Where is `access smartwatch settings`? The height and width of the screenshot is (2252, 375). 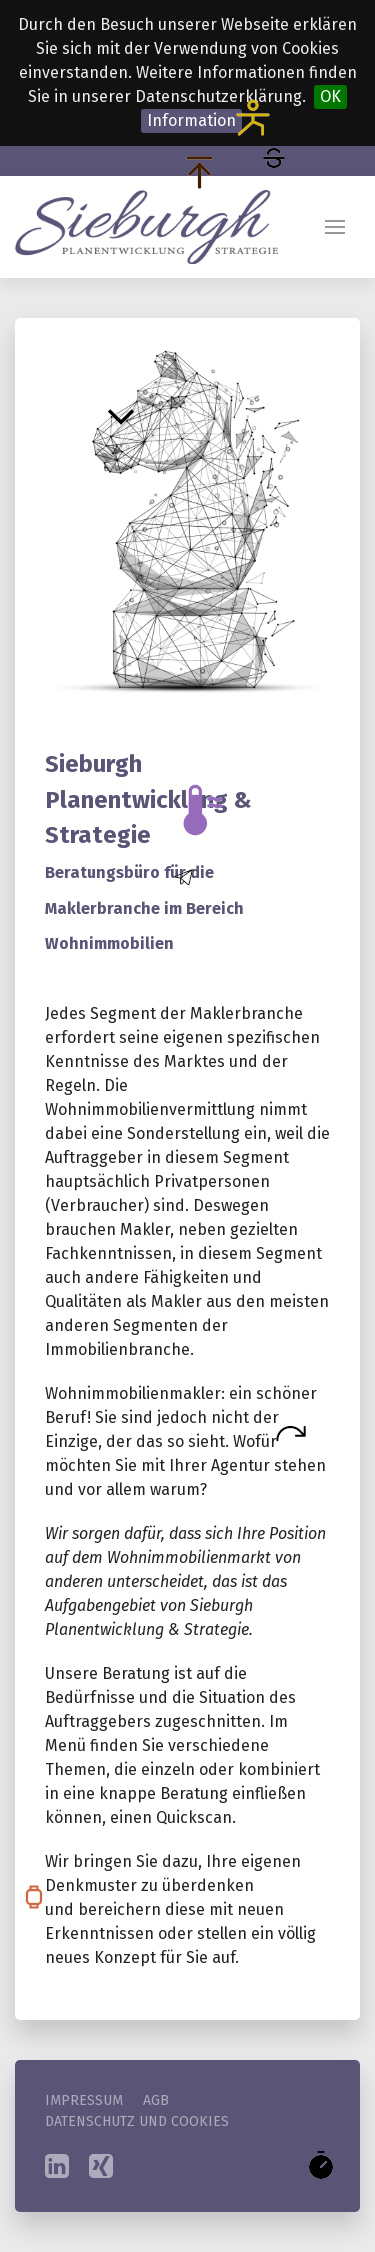 access smartwatch settings is located at coordinates (34, 1897).